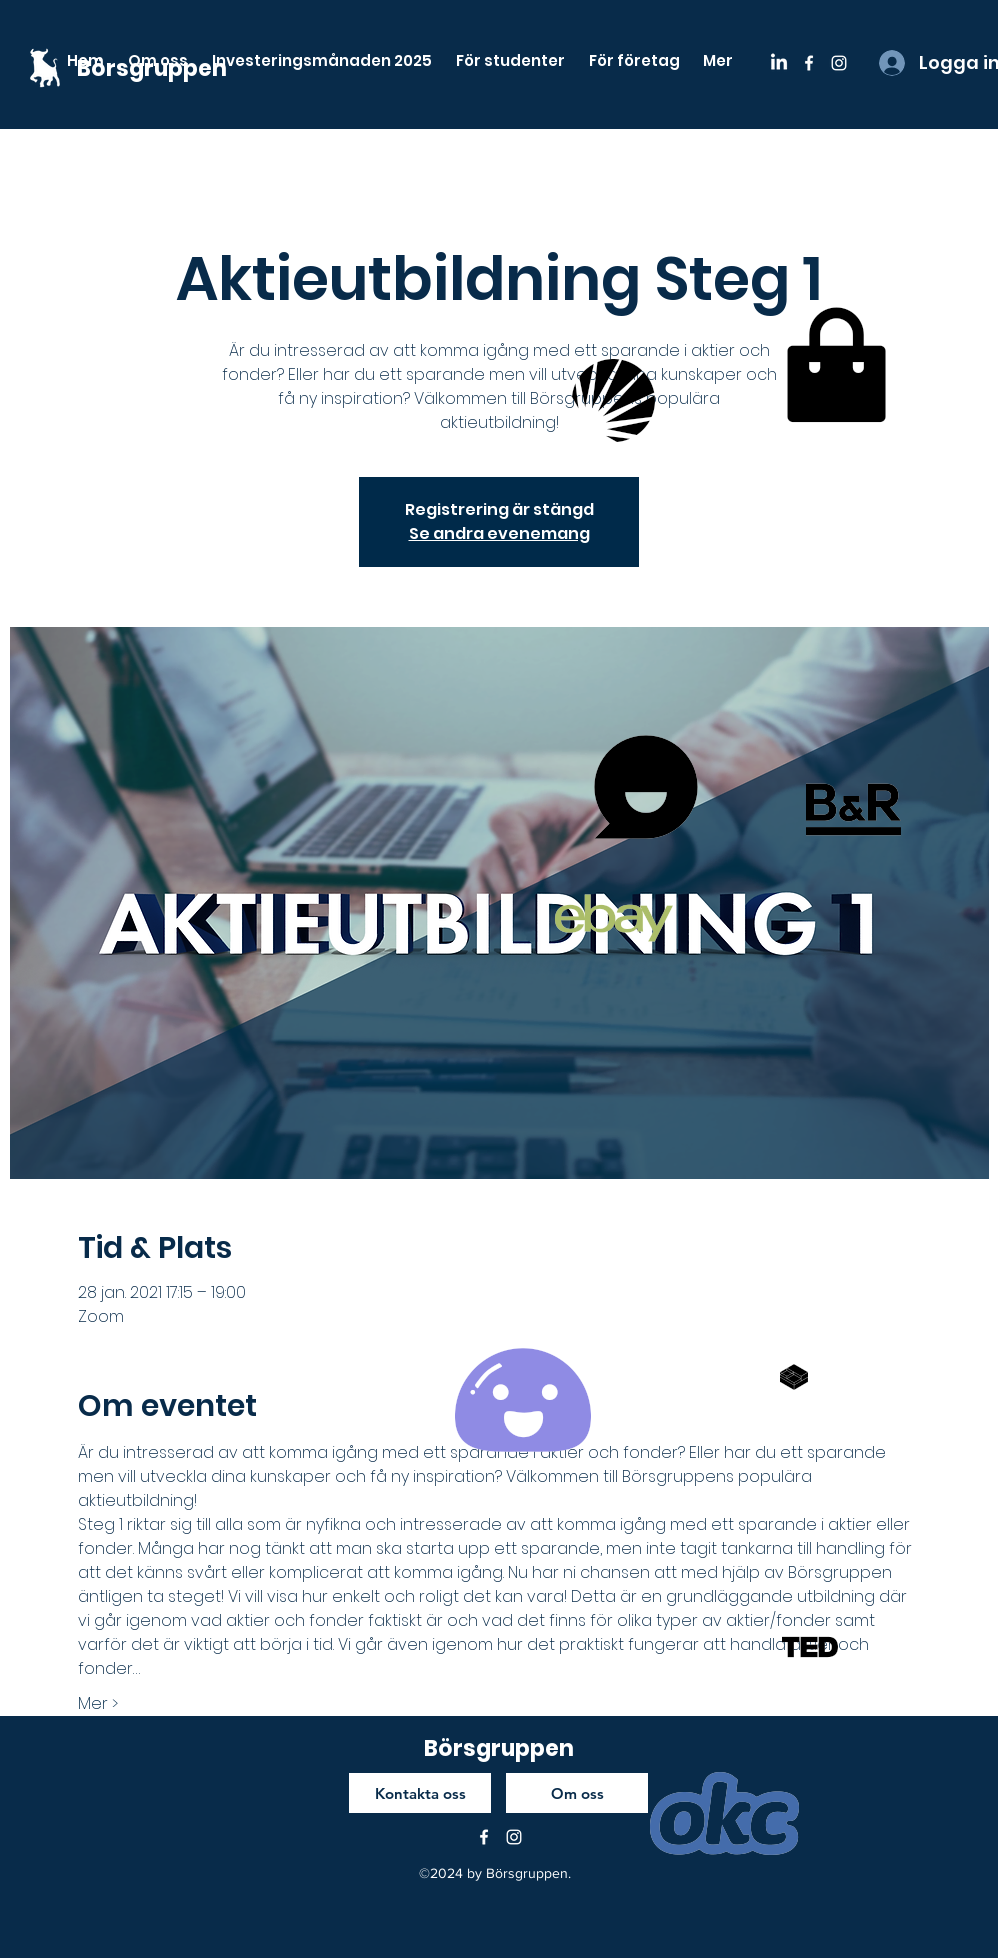 The image size is (998, 1958). What do you see at coordinates (836, 367) in the screenshot?
I see `view your shopping bag` at bounding box center [836, 367].